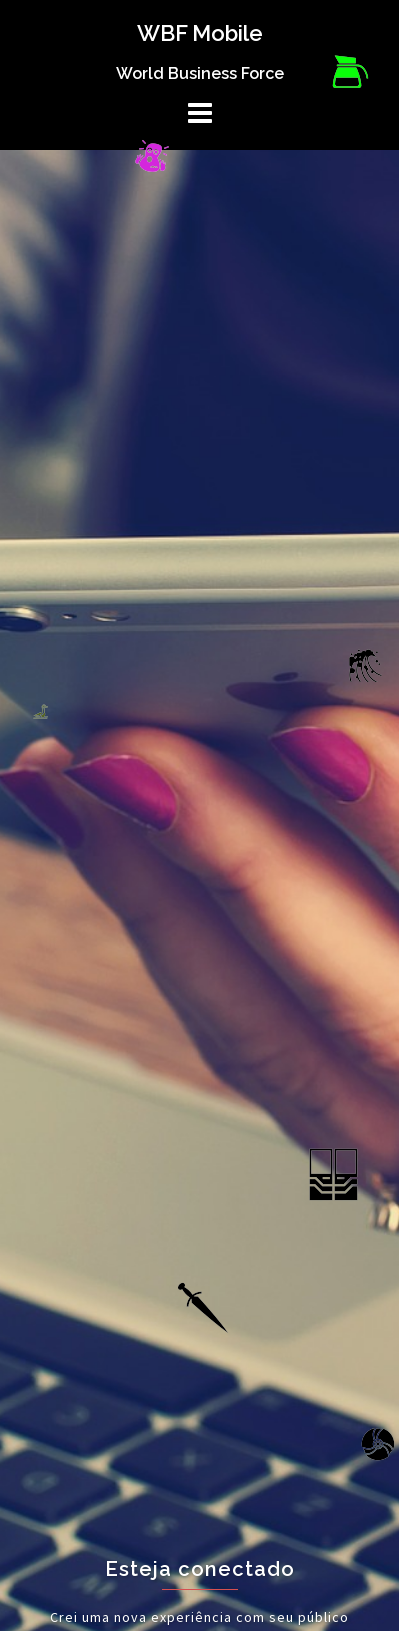 This screenshot has height=1631, width=399. I want to click on indicates water or ocean-themed content, so click(365, 665).